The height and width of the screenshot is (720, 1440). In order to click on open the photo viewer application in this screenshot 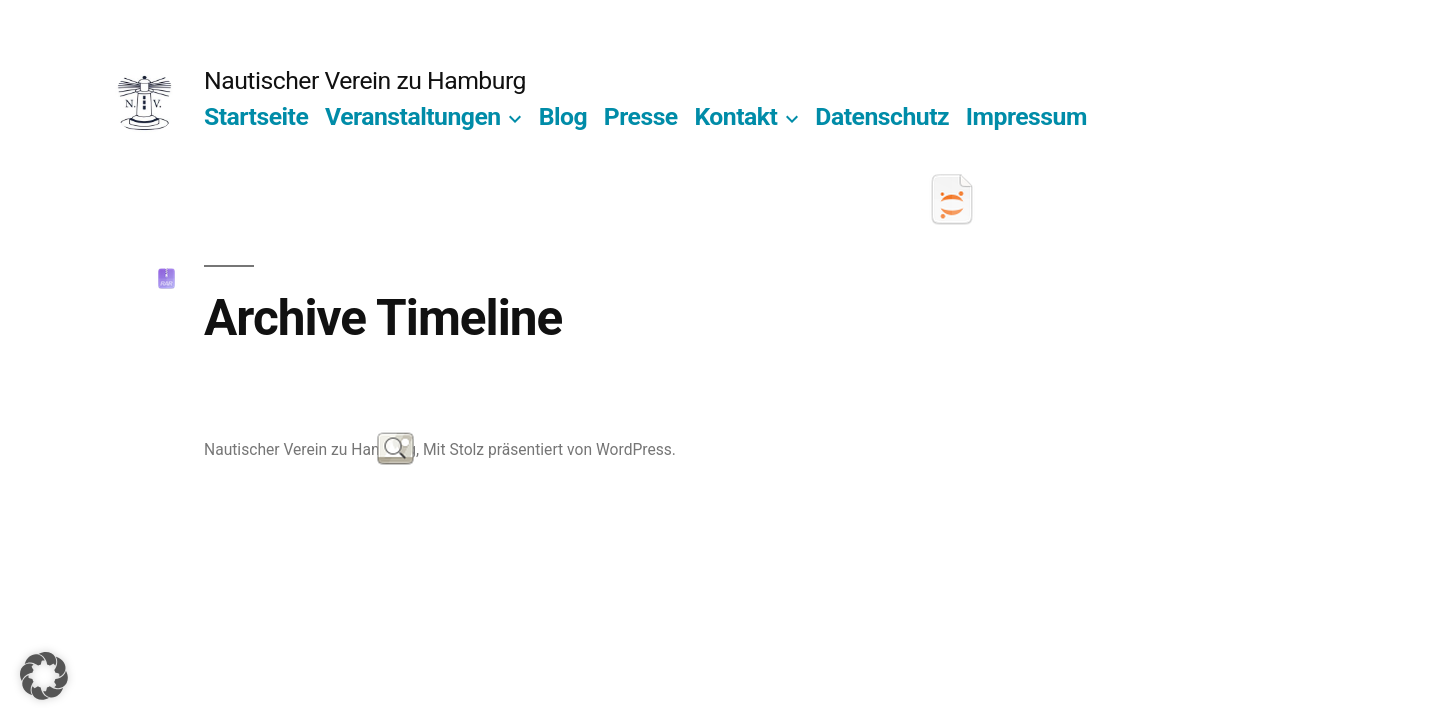, I will do `click(395, 448)`.